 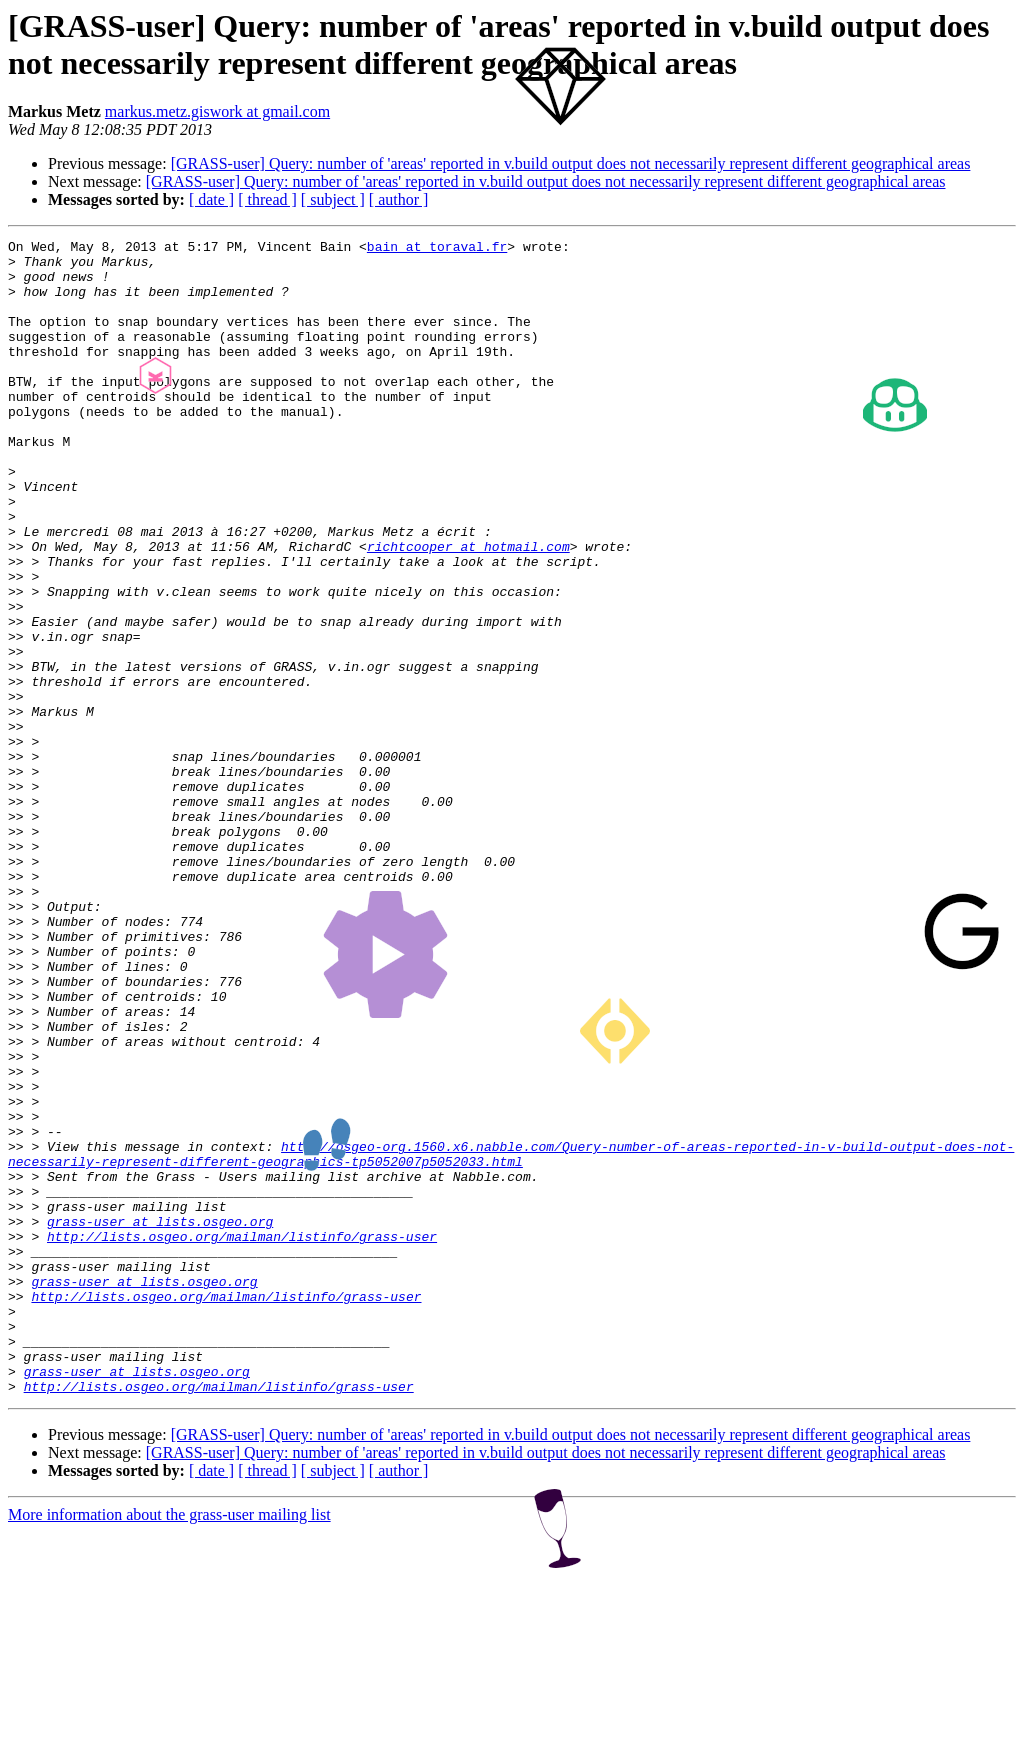 What do you see at coordinates (155, 375) in the screenshot?
I see `kirby CMS logo` at bounding box center [155, 375].